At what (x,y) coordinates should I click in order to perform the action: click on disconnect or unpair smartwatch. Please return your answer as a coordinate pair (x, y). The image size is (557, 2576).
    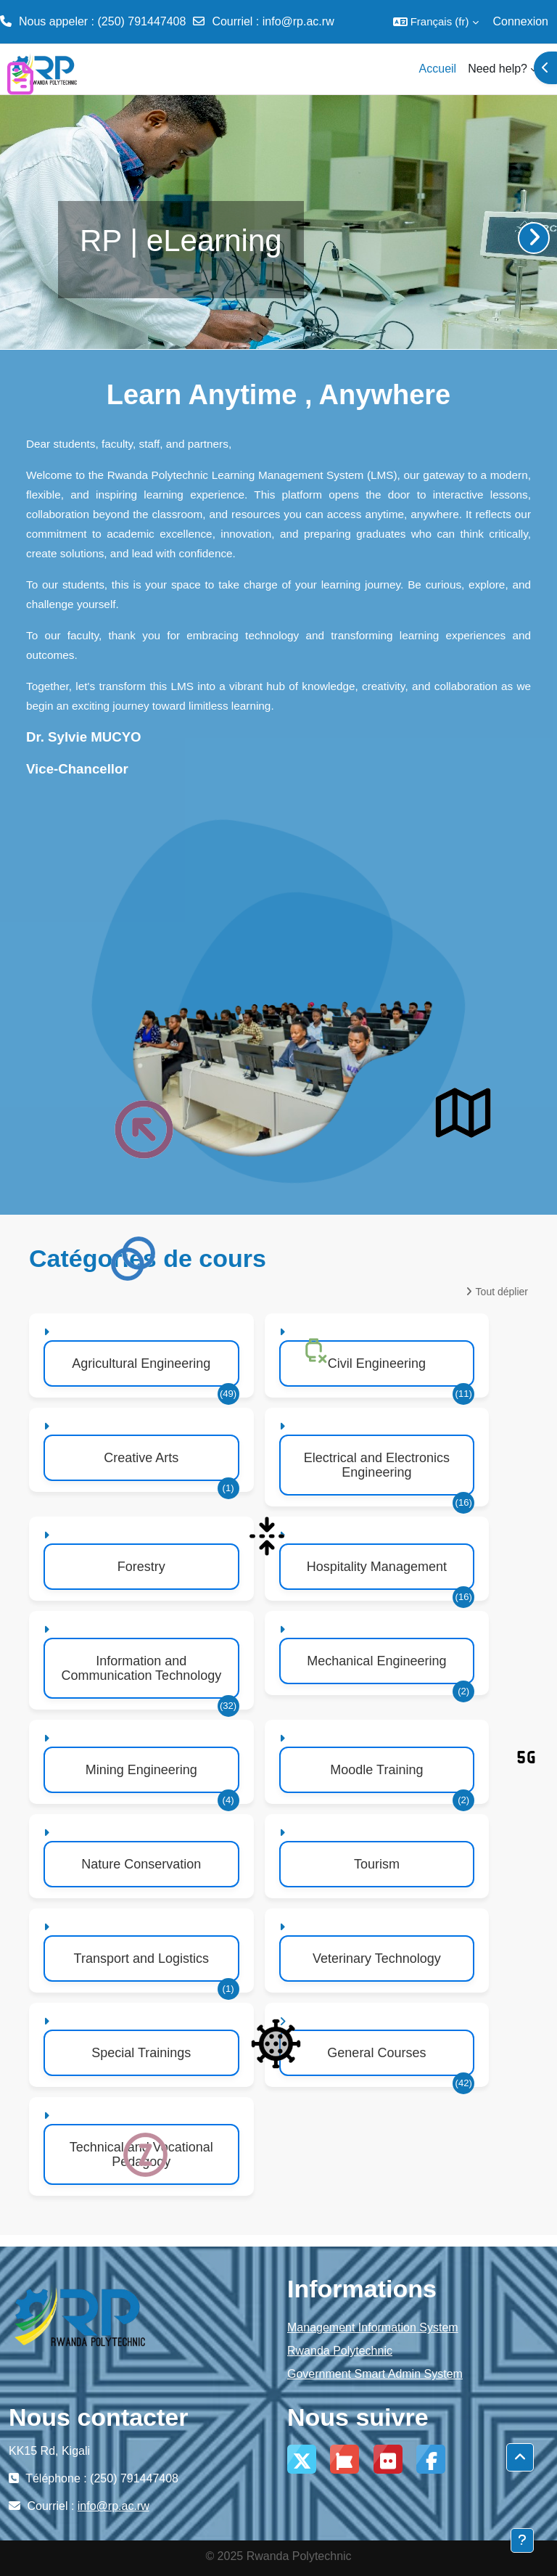
    Looking at the image, I should click on (313, 1350).